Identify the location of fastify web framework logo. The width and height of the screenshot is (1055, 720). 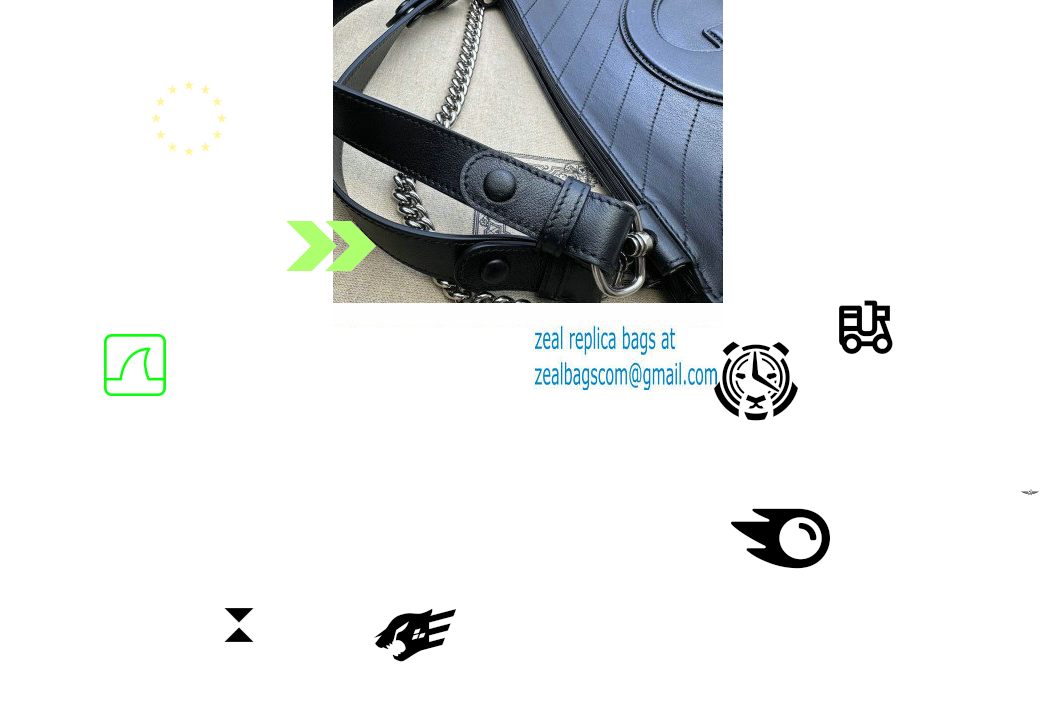
(415, 635).